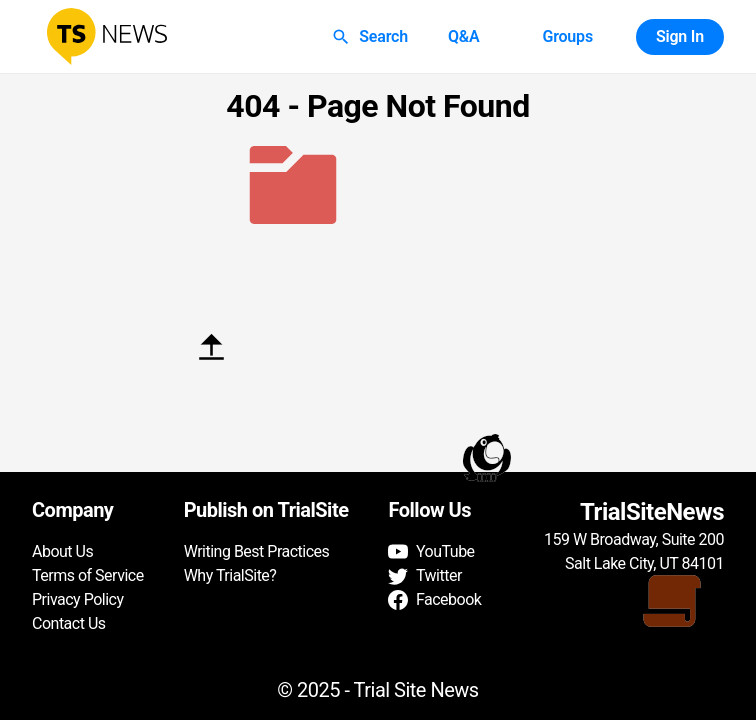 The height and width of the screenshot is (720, 756). What do you see at coordinates (487, 458) in the screenshot?
I see `themeisle brand logo` at bounding box center [487, 458].